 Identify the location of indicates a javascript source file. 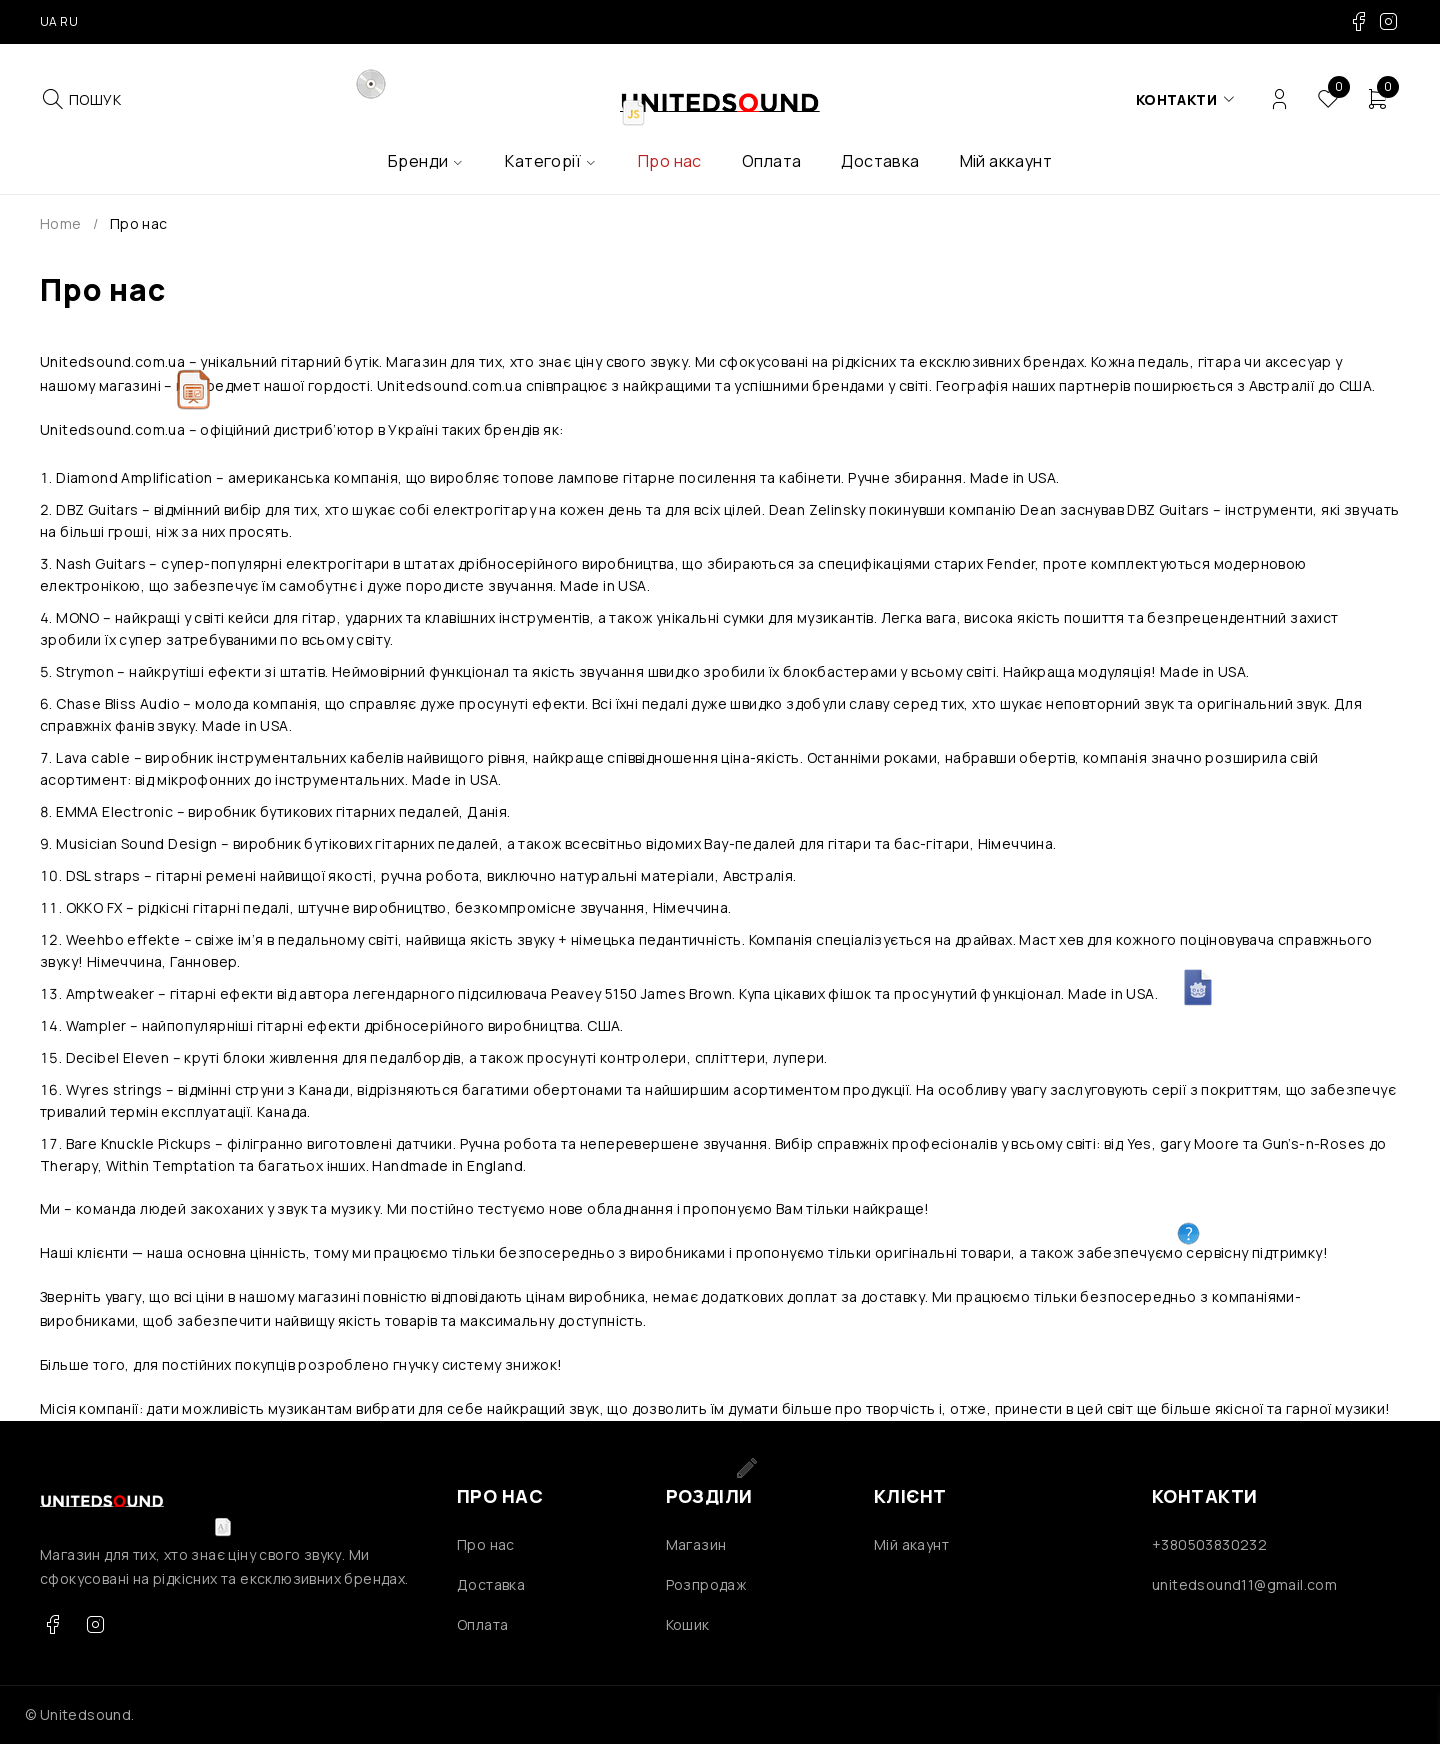
(633, 112).